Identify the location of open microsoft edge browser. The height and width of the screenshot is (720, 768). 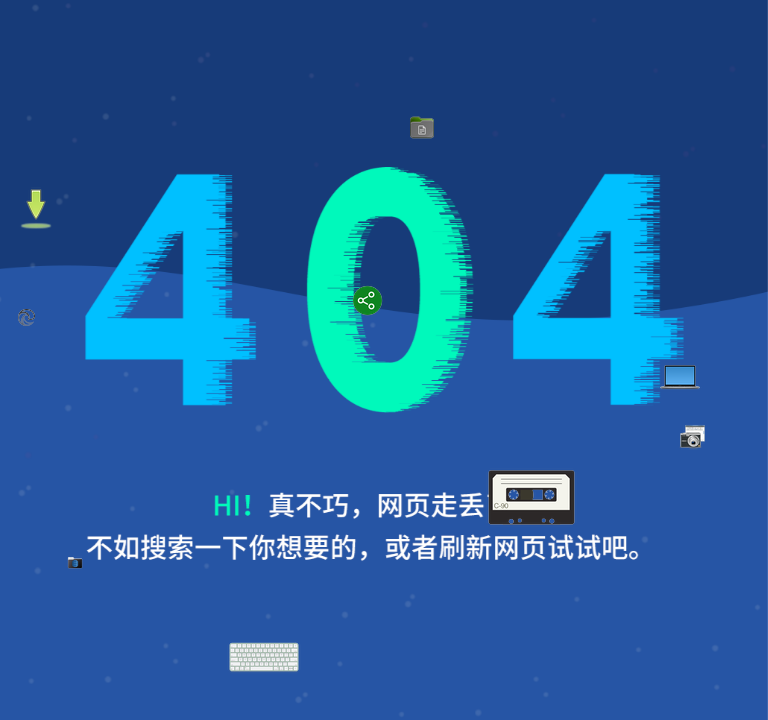
(26, 317).